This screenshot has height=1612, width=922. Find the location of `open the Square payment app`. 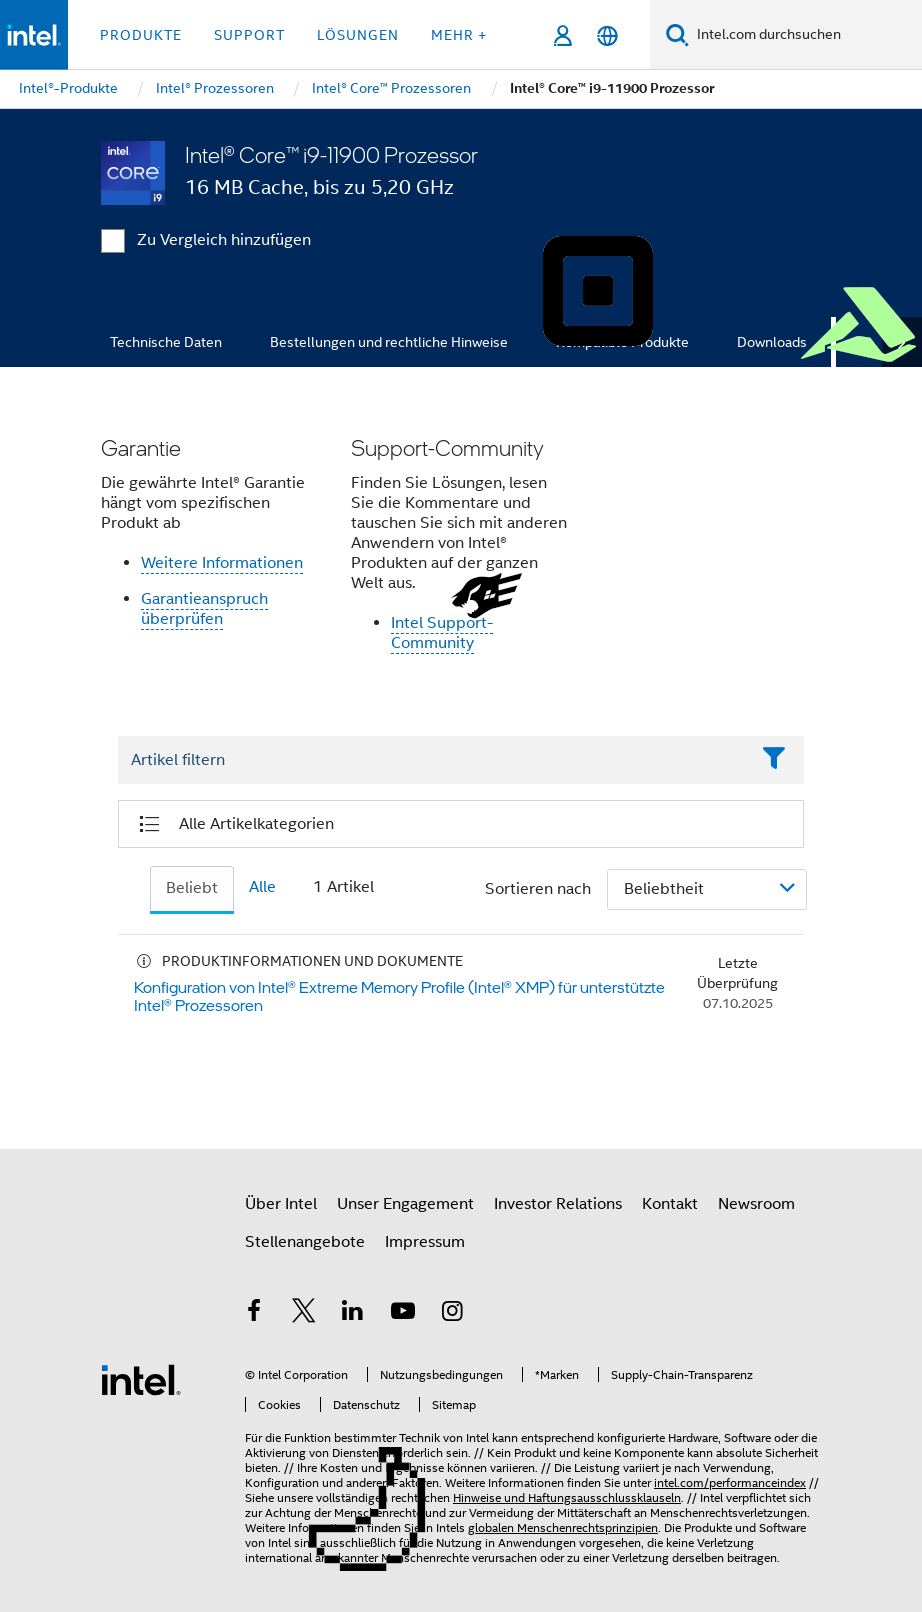

open the Square payment app is located at coordinates (598, 291).